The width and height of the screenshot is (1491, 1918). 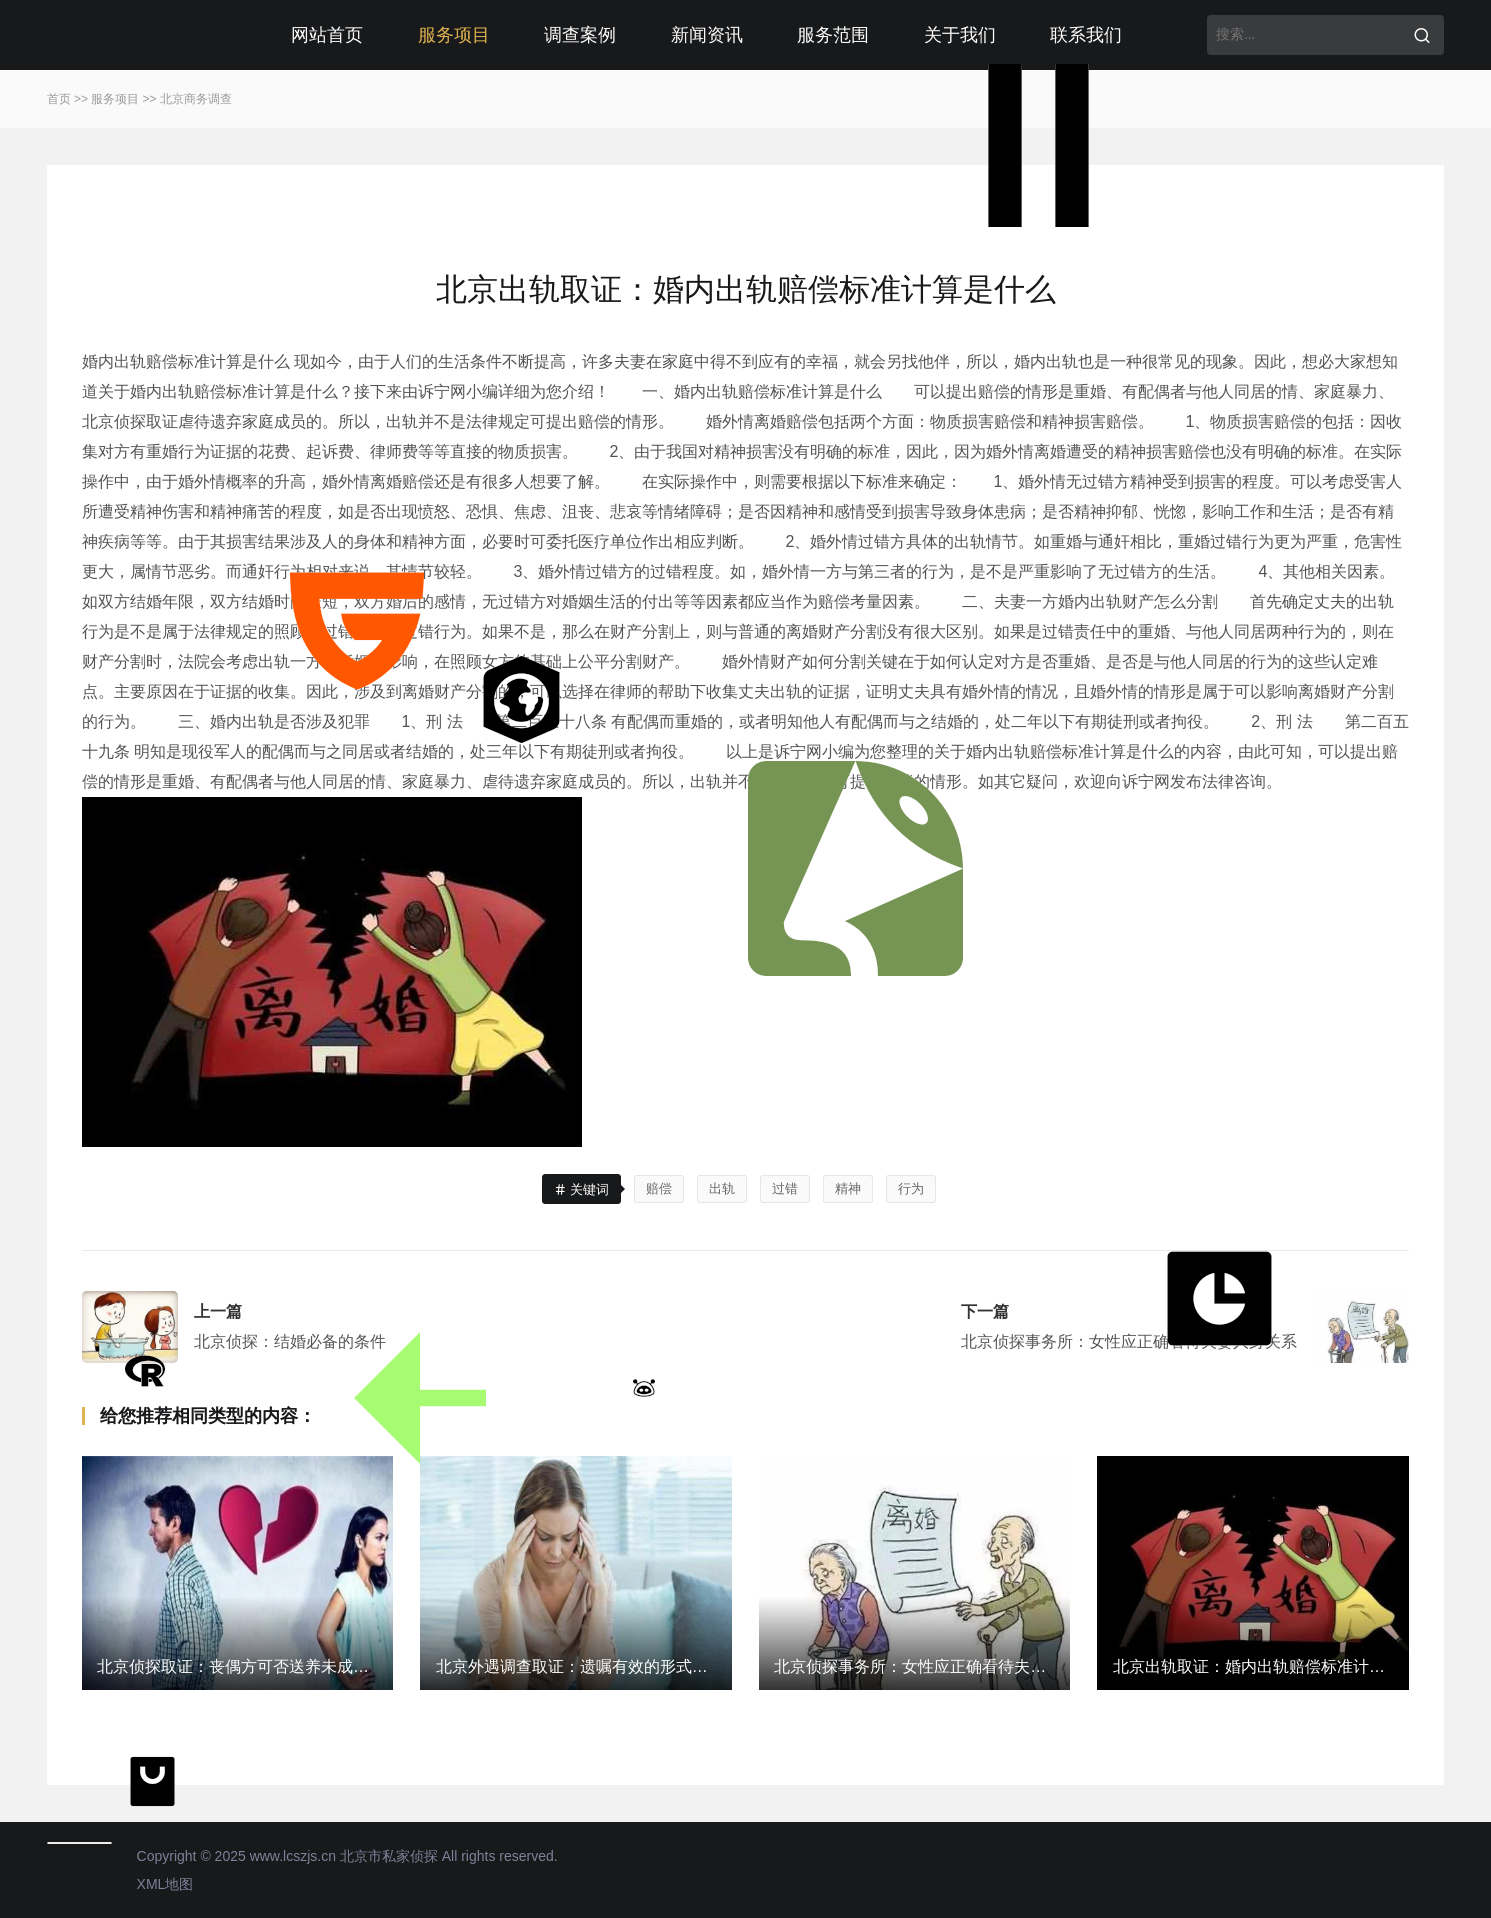 What do you see at coordinates (152, 1781) in the screenshot?
I see `view your shopping bag` at bounding box center [152, 1781].